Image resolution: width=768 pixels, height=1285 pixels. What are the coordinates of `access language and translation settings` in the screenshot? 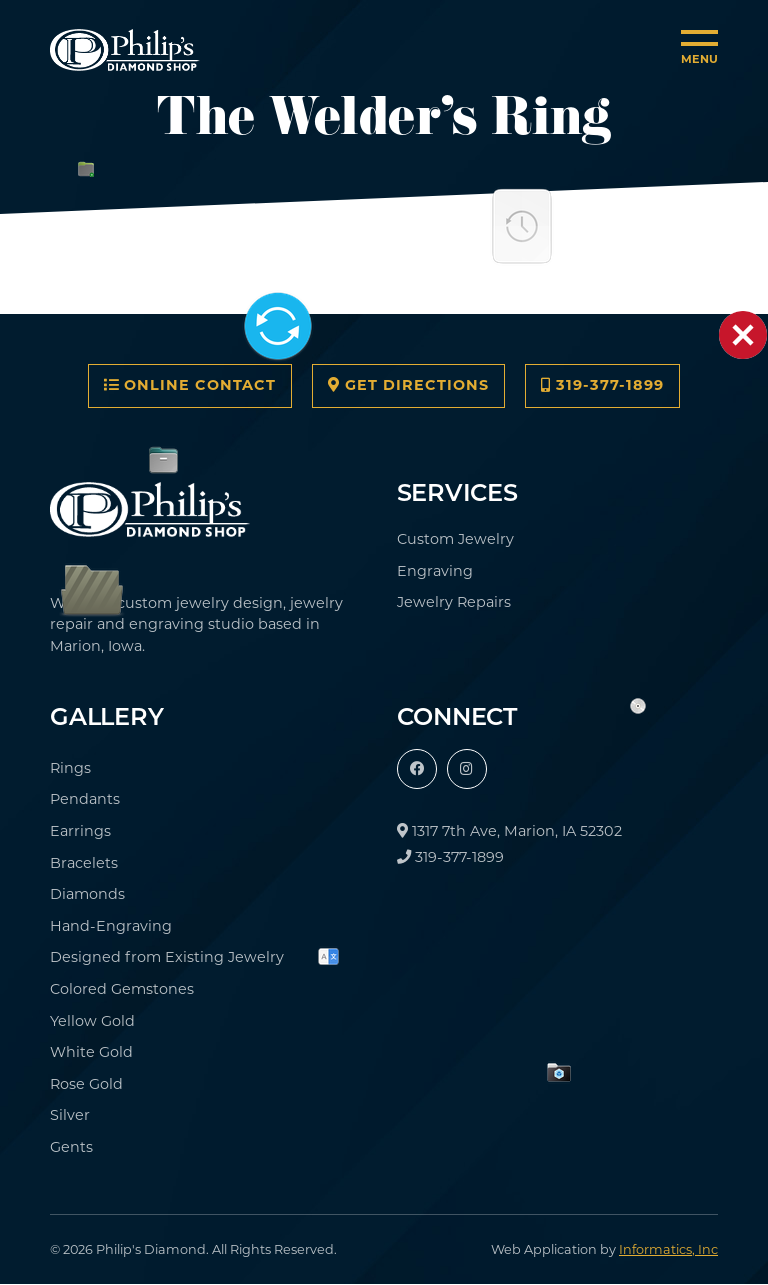 It's located at (328, 956).